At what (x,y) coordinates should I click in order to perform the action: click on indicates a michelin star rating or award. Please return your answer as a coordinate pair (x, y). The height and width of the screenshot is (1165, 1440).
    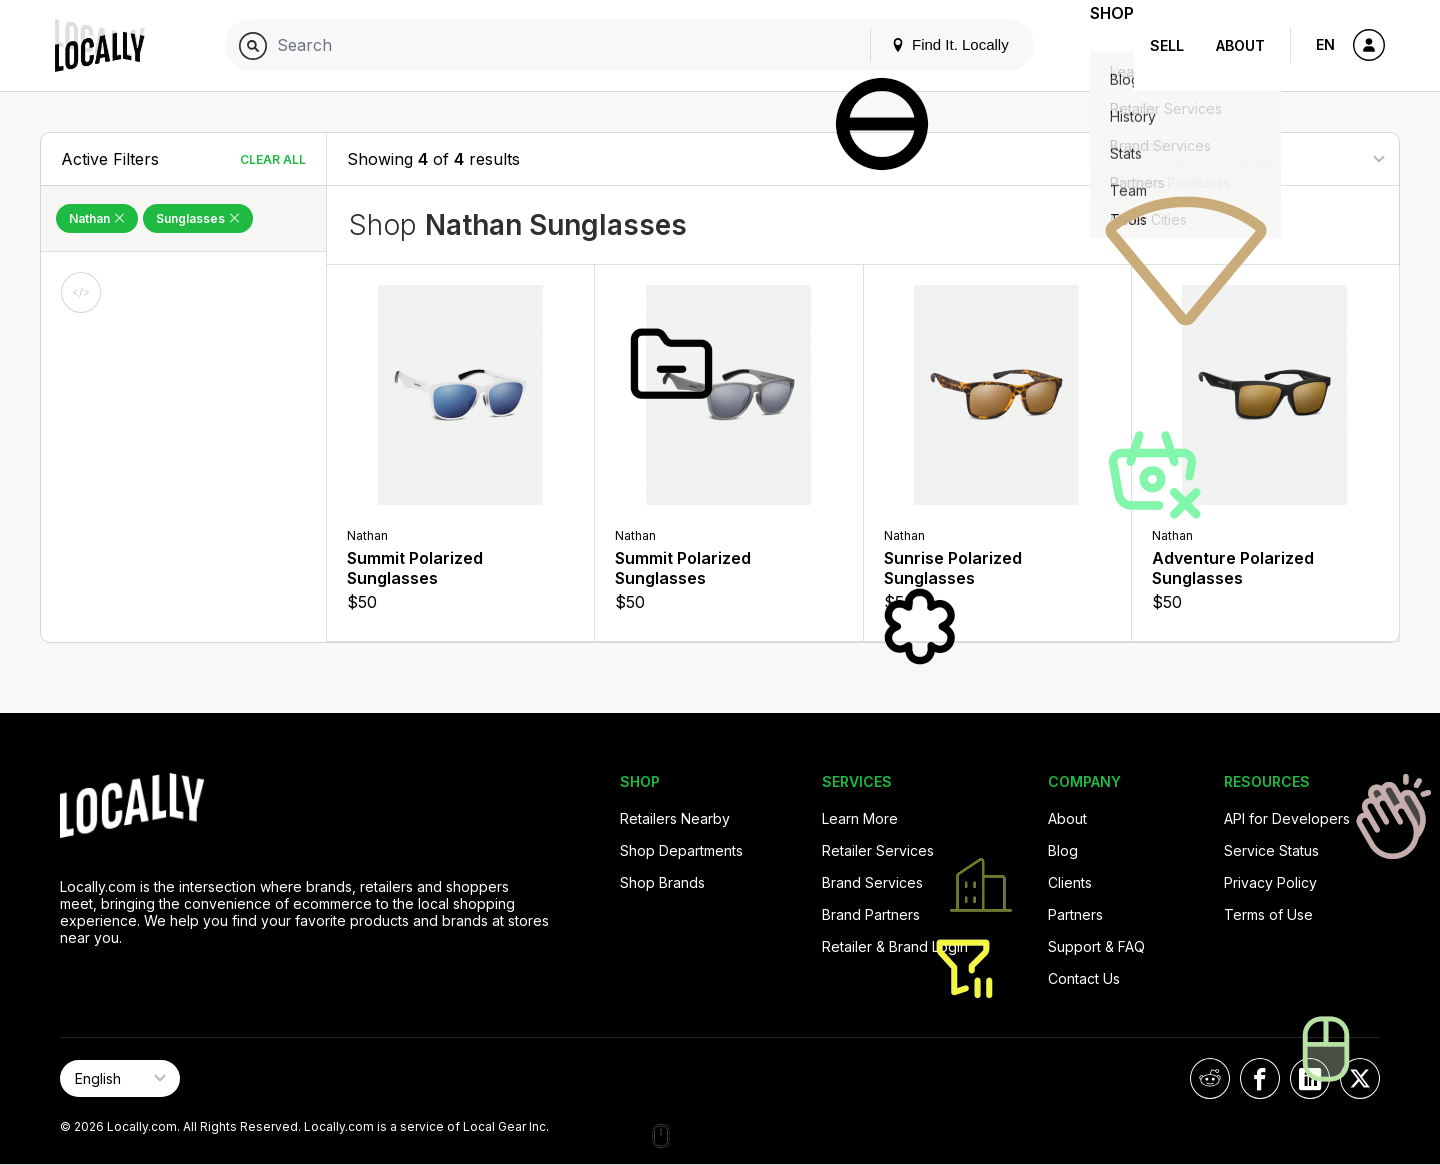
    Looking at the image, I should click on (920, 626).